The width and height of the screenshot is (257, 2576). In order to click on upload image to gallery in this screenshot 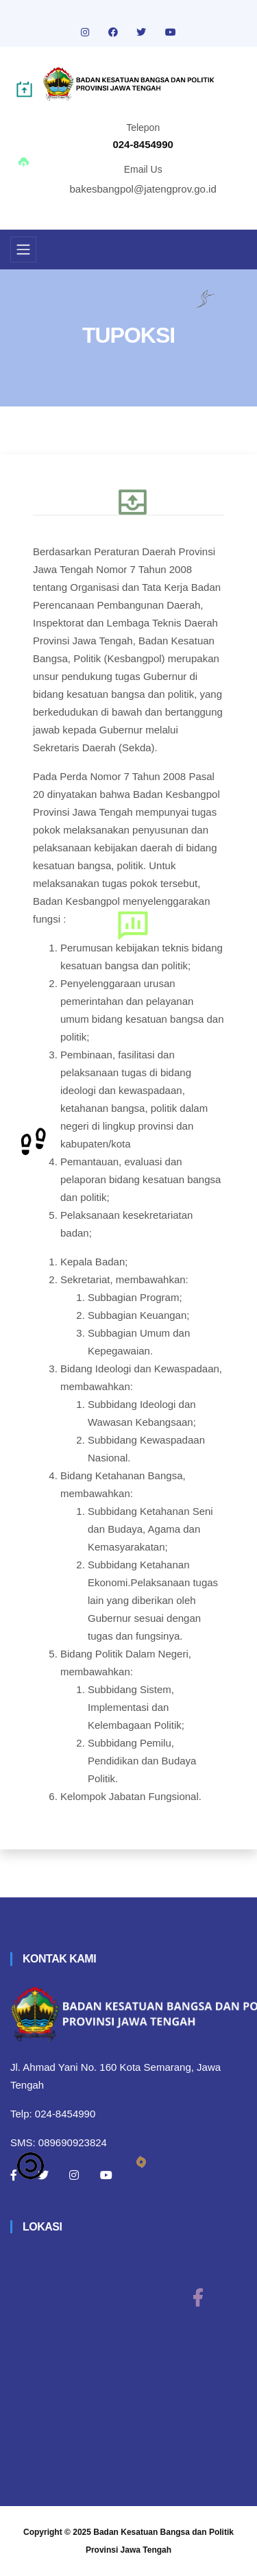, I will do `click(24, 90)`.